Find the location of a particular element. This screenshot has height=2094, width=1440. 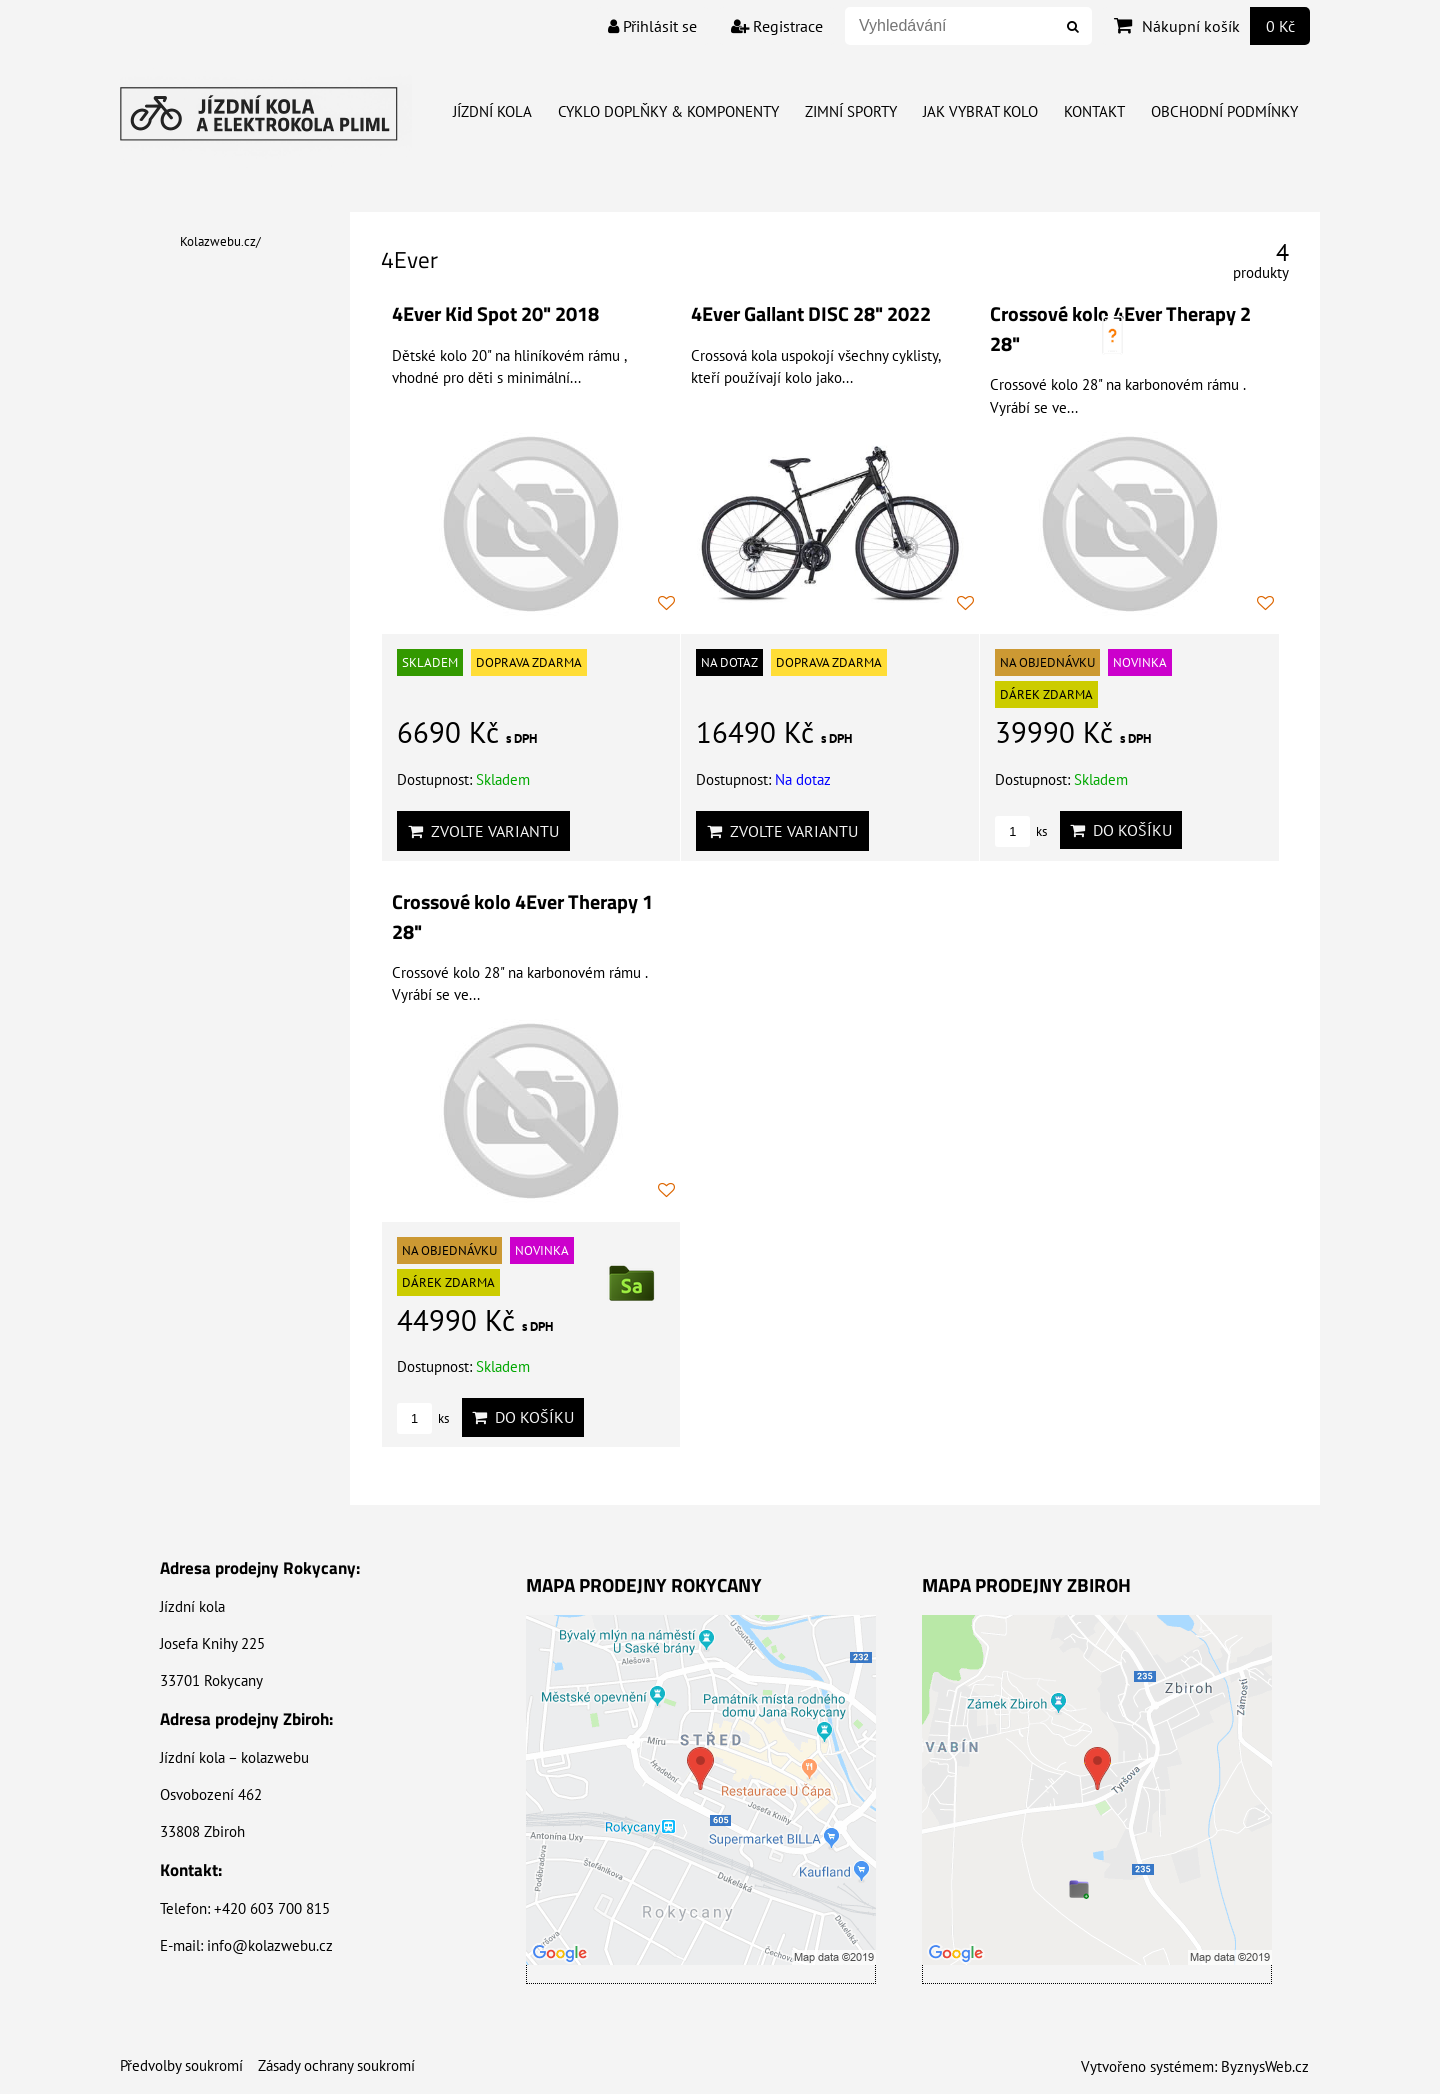

indicates smartphone is disconnected or unpaired is located at coordinates (1112, 335).